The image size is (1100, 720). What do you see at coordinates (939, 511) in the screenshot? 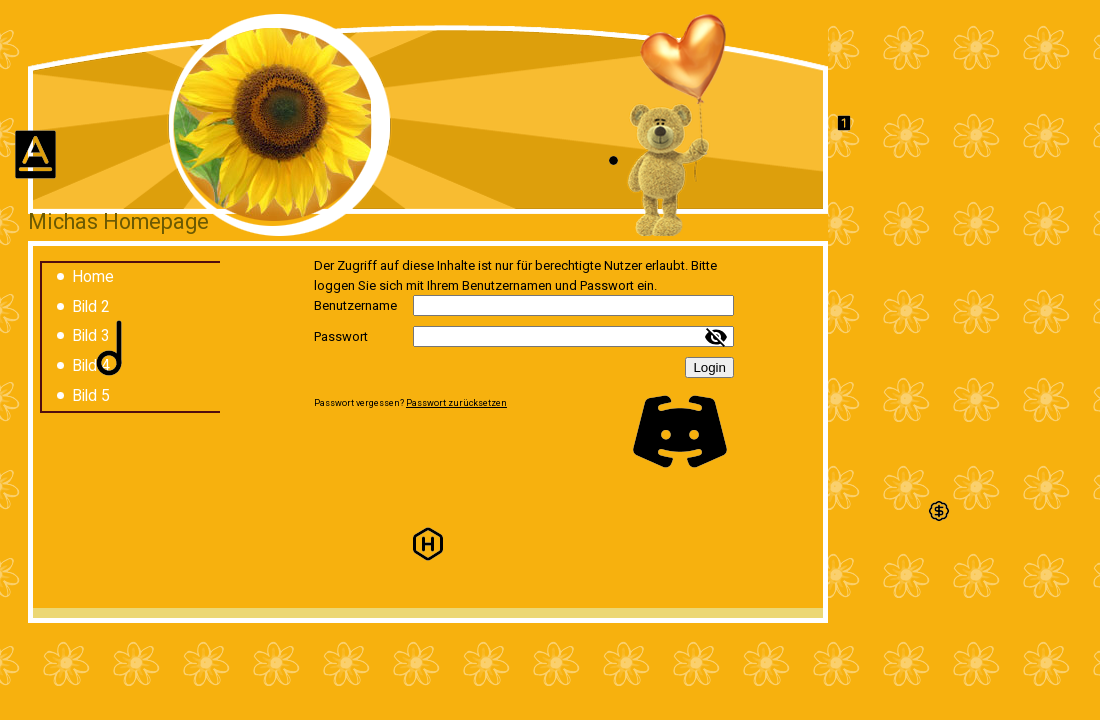
I see `view pricing or payment options` at bounding box center [939, 511].